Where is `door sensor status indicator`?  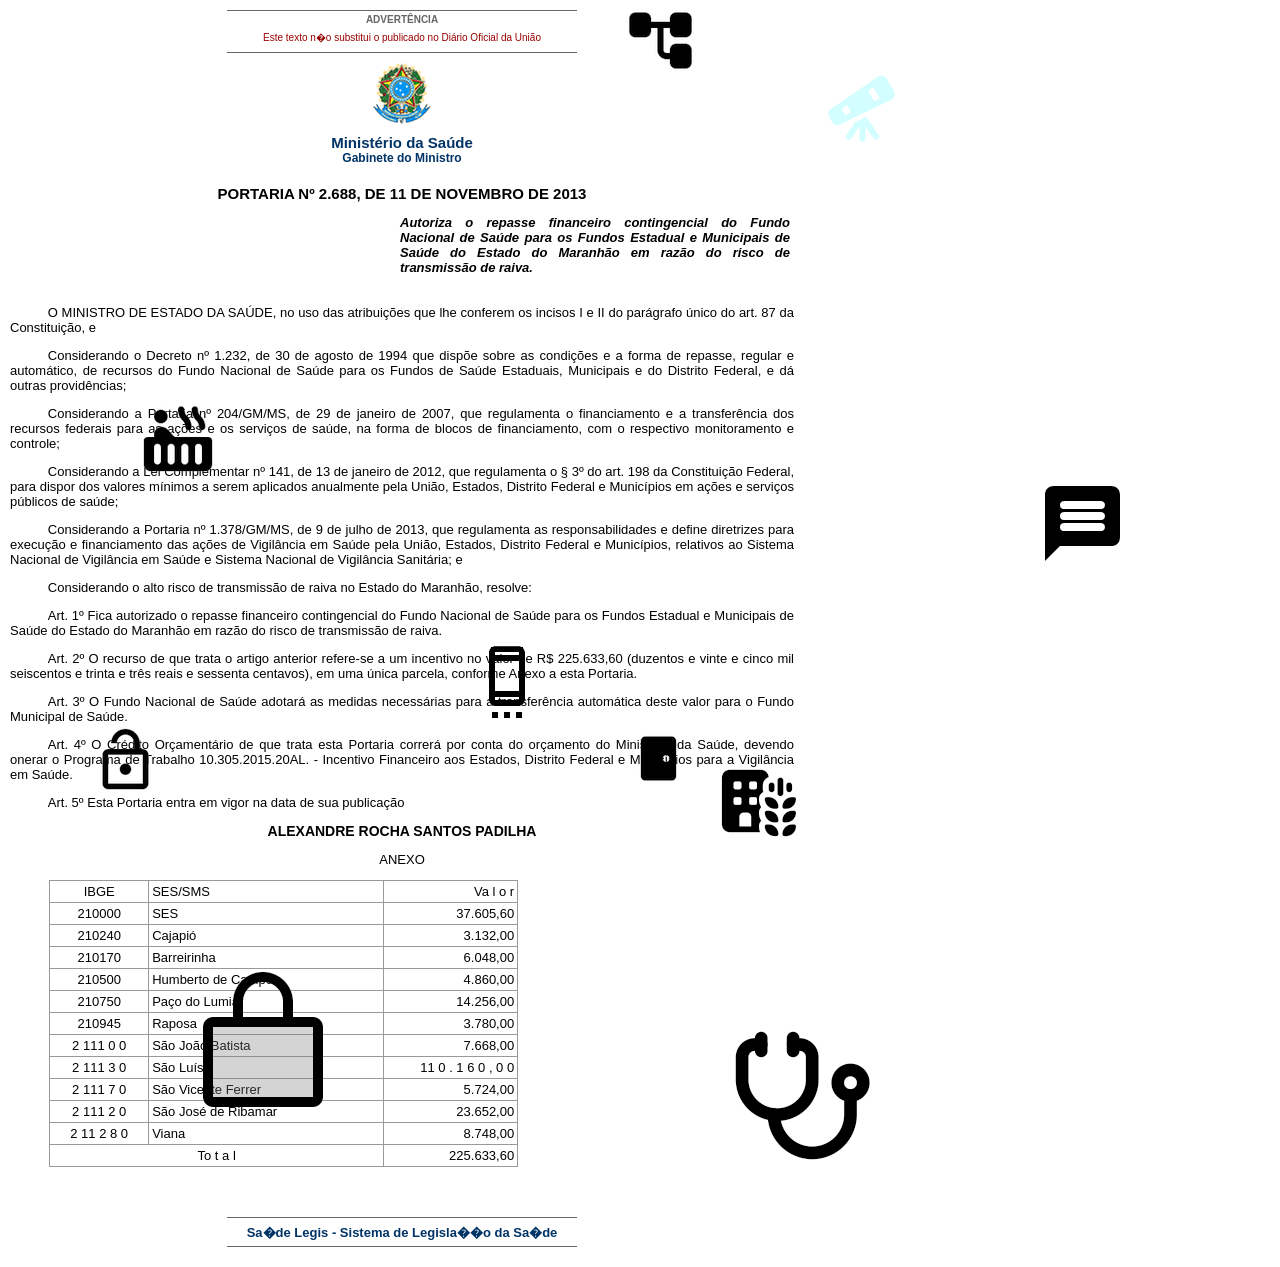 door sensor status indicator is located at coordinates (658, 758).